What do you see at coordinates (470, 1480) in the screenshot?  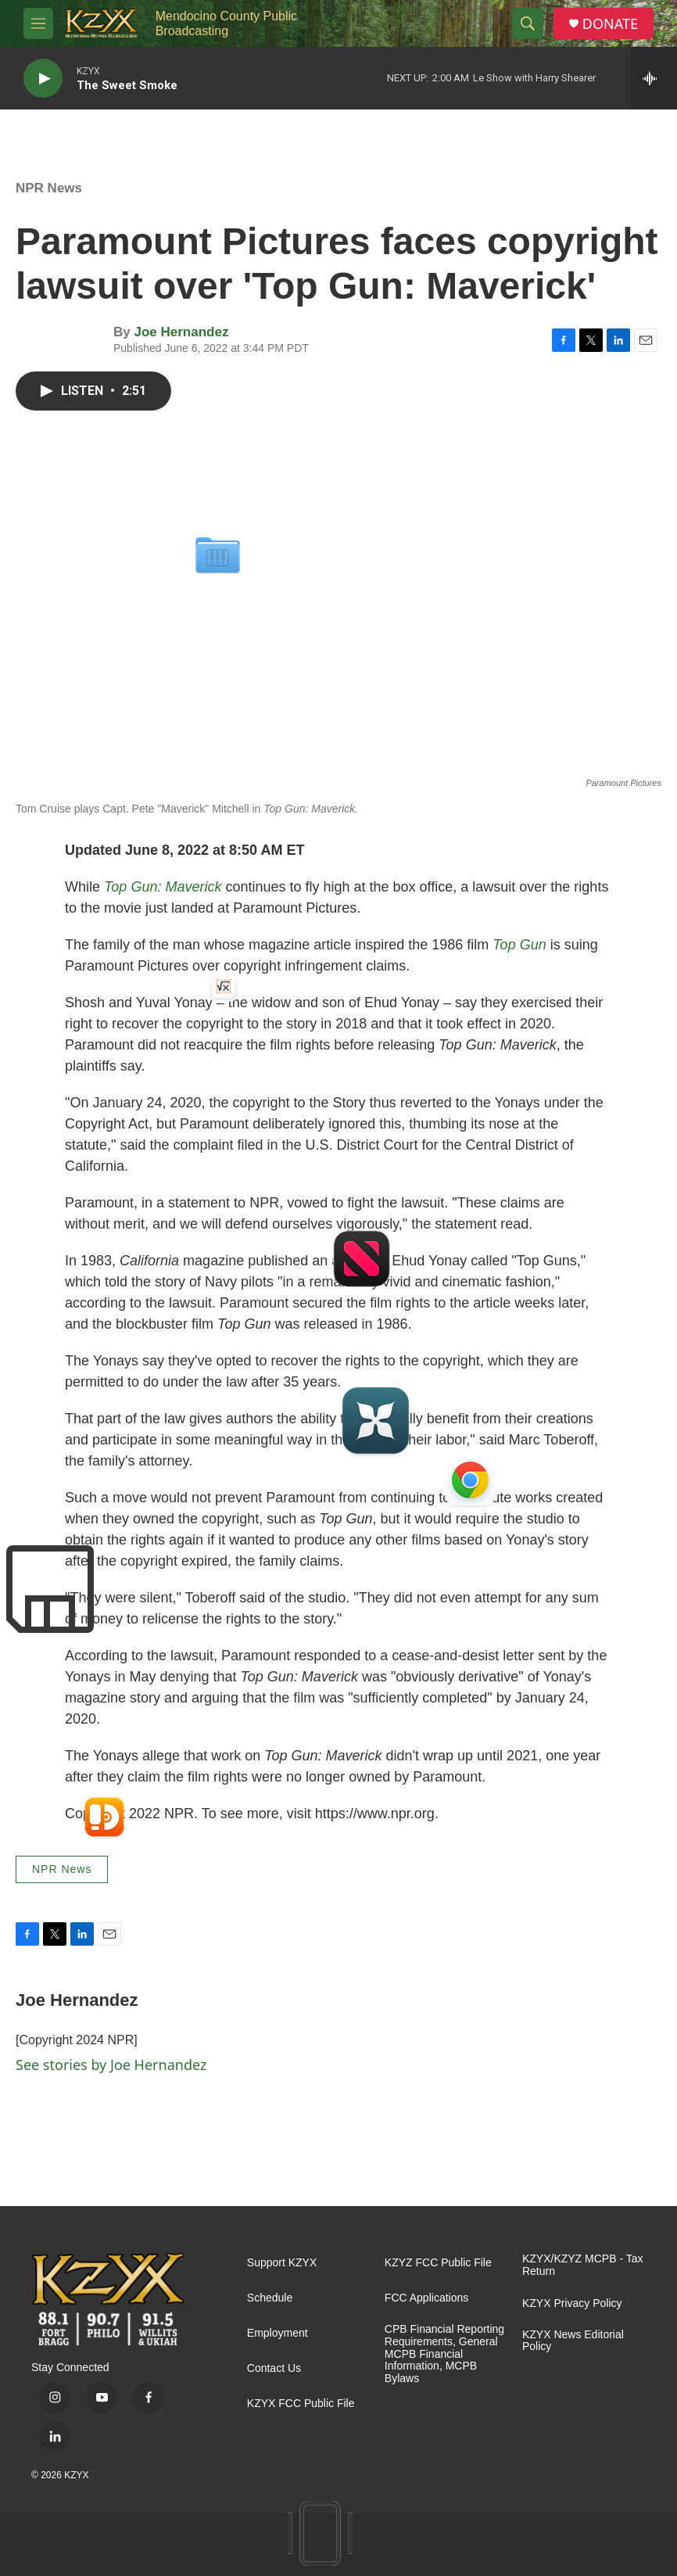 I see `open google chrome browser` at bounding box center [470, 1480].